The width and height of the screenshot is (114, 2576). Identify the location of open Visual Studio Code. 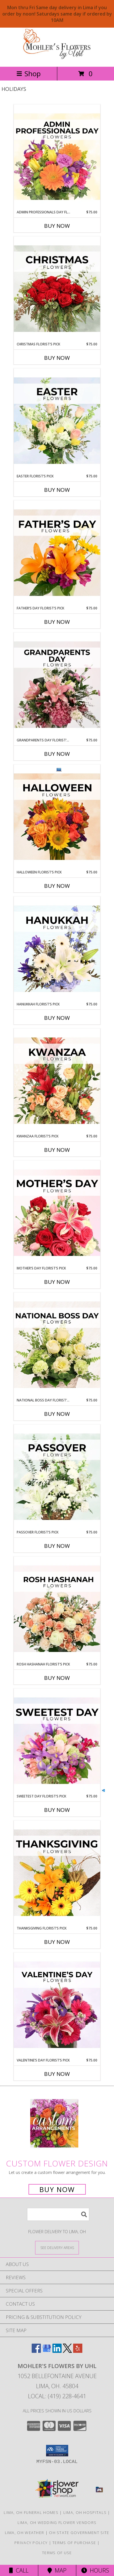
(103, 1790).